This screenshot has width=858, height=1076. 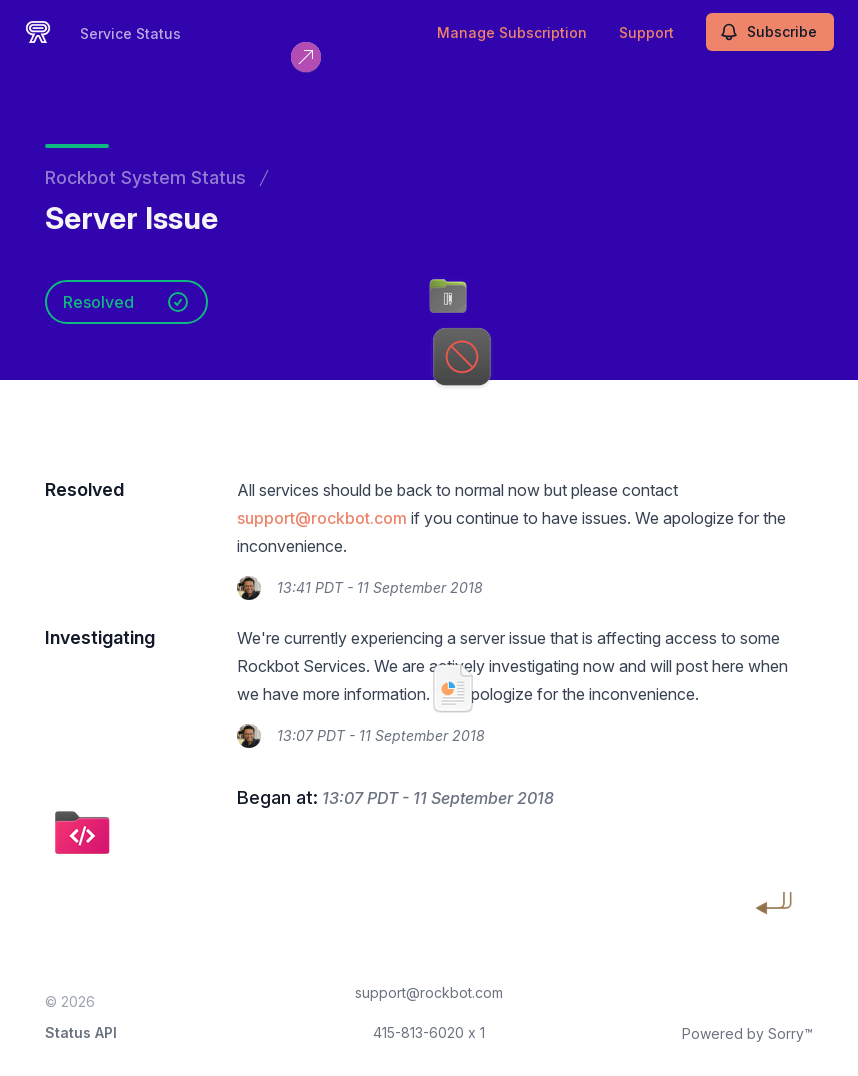 What do you see at coordinates (448, 296) in the screenshot?
I see `open templates folder` at bounding box center [448, 296].